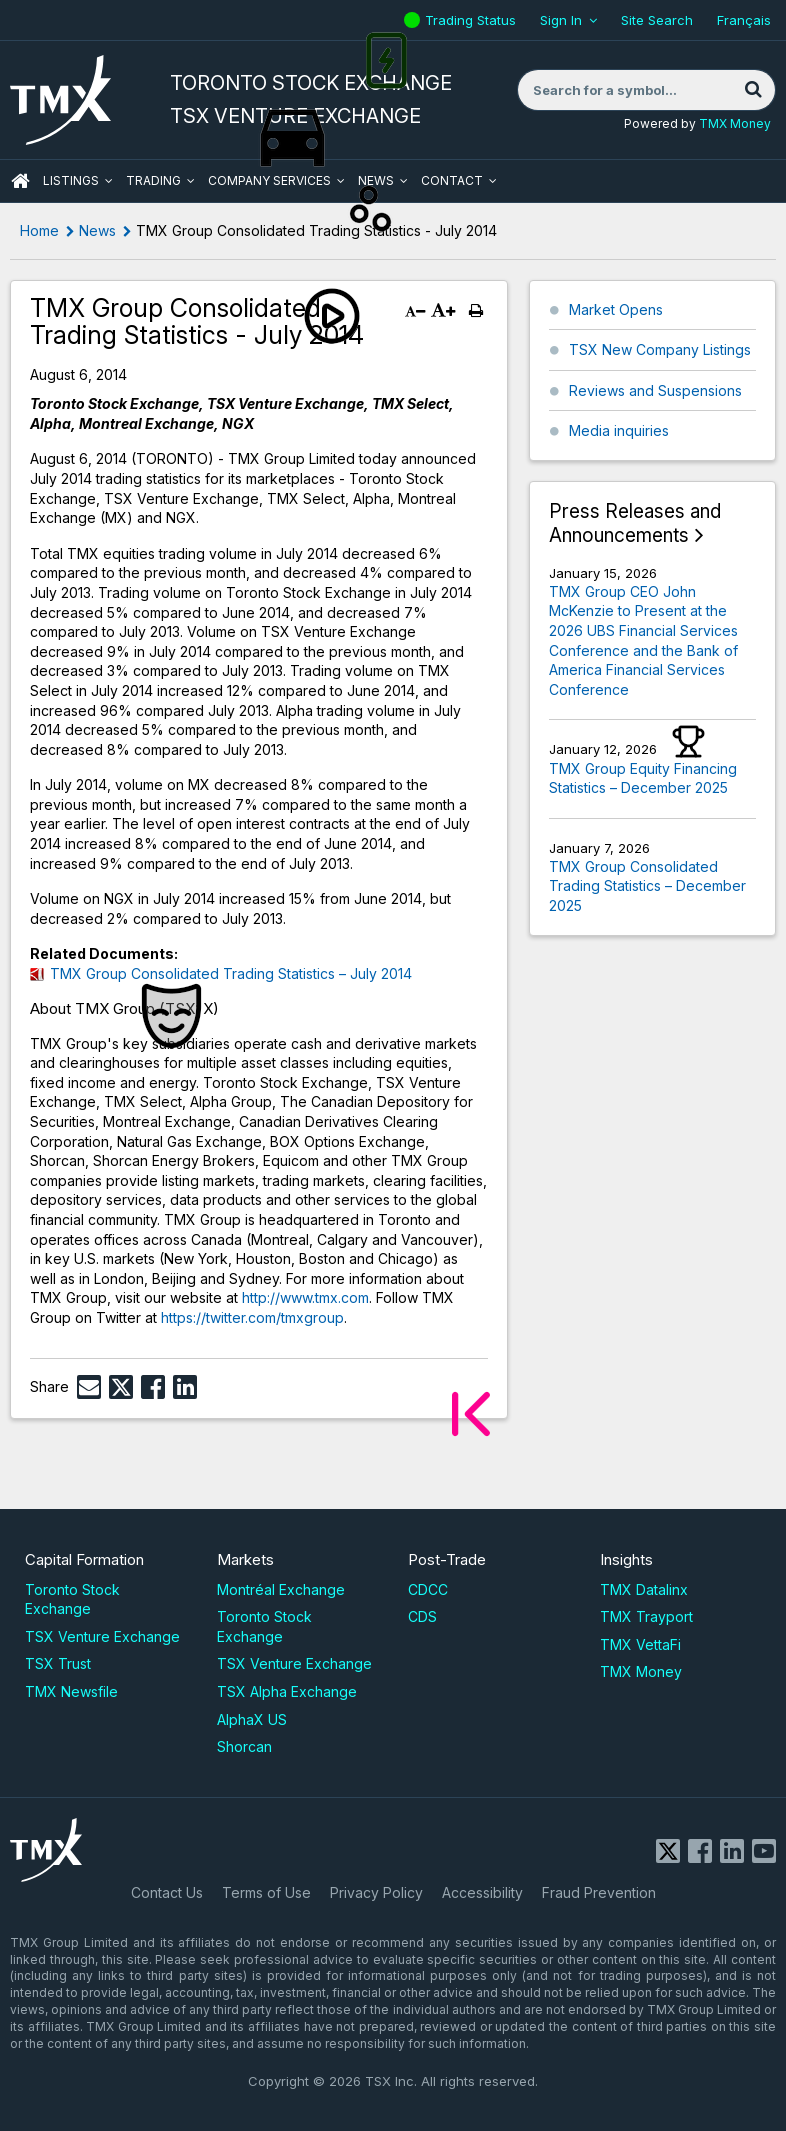 This screenshot has width=786, height=2131. What do you see at coordinates (688, 741) in the screenshot?
I see `view achievements or awards` at bounding box center [688, 741].